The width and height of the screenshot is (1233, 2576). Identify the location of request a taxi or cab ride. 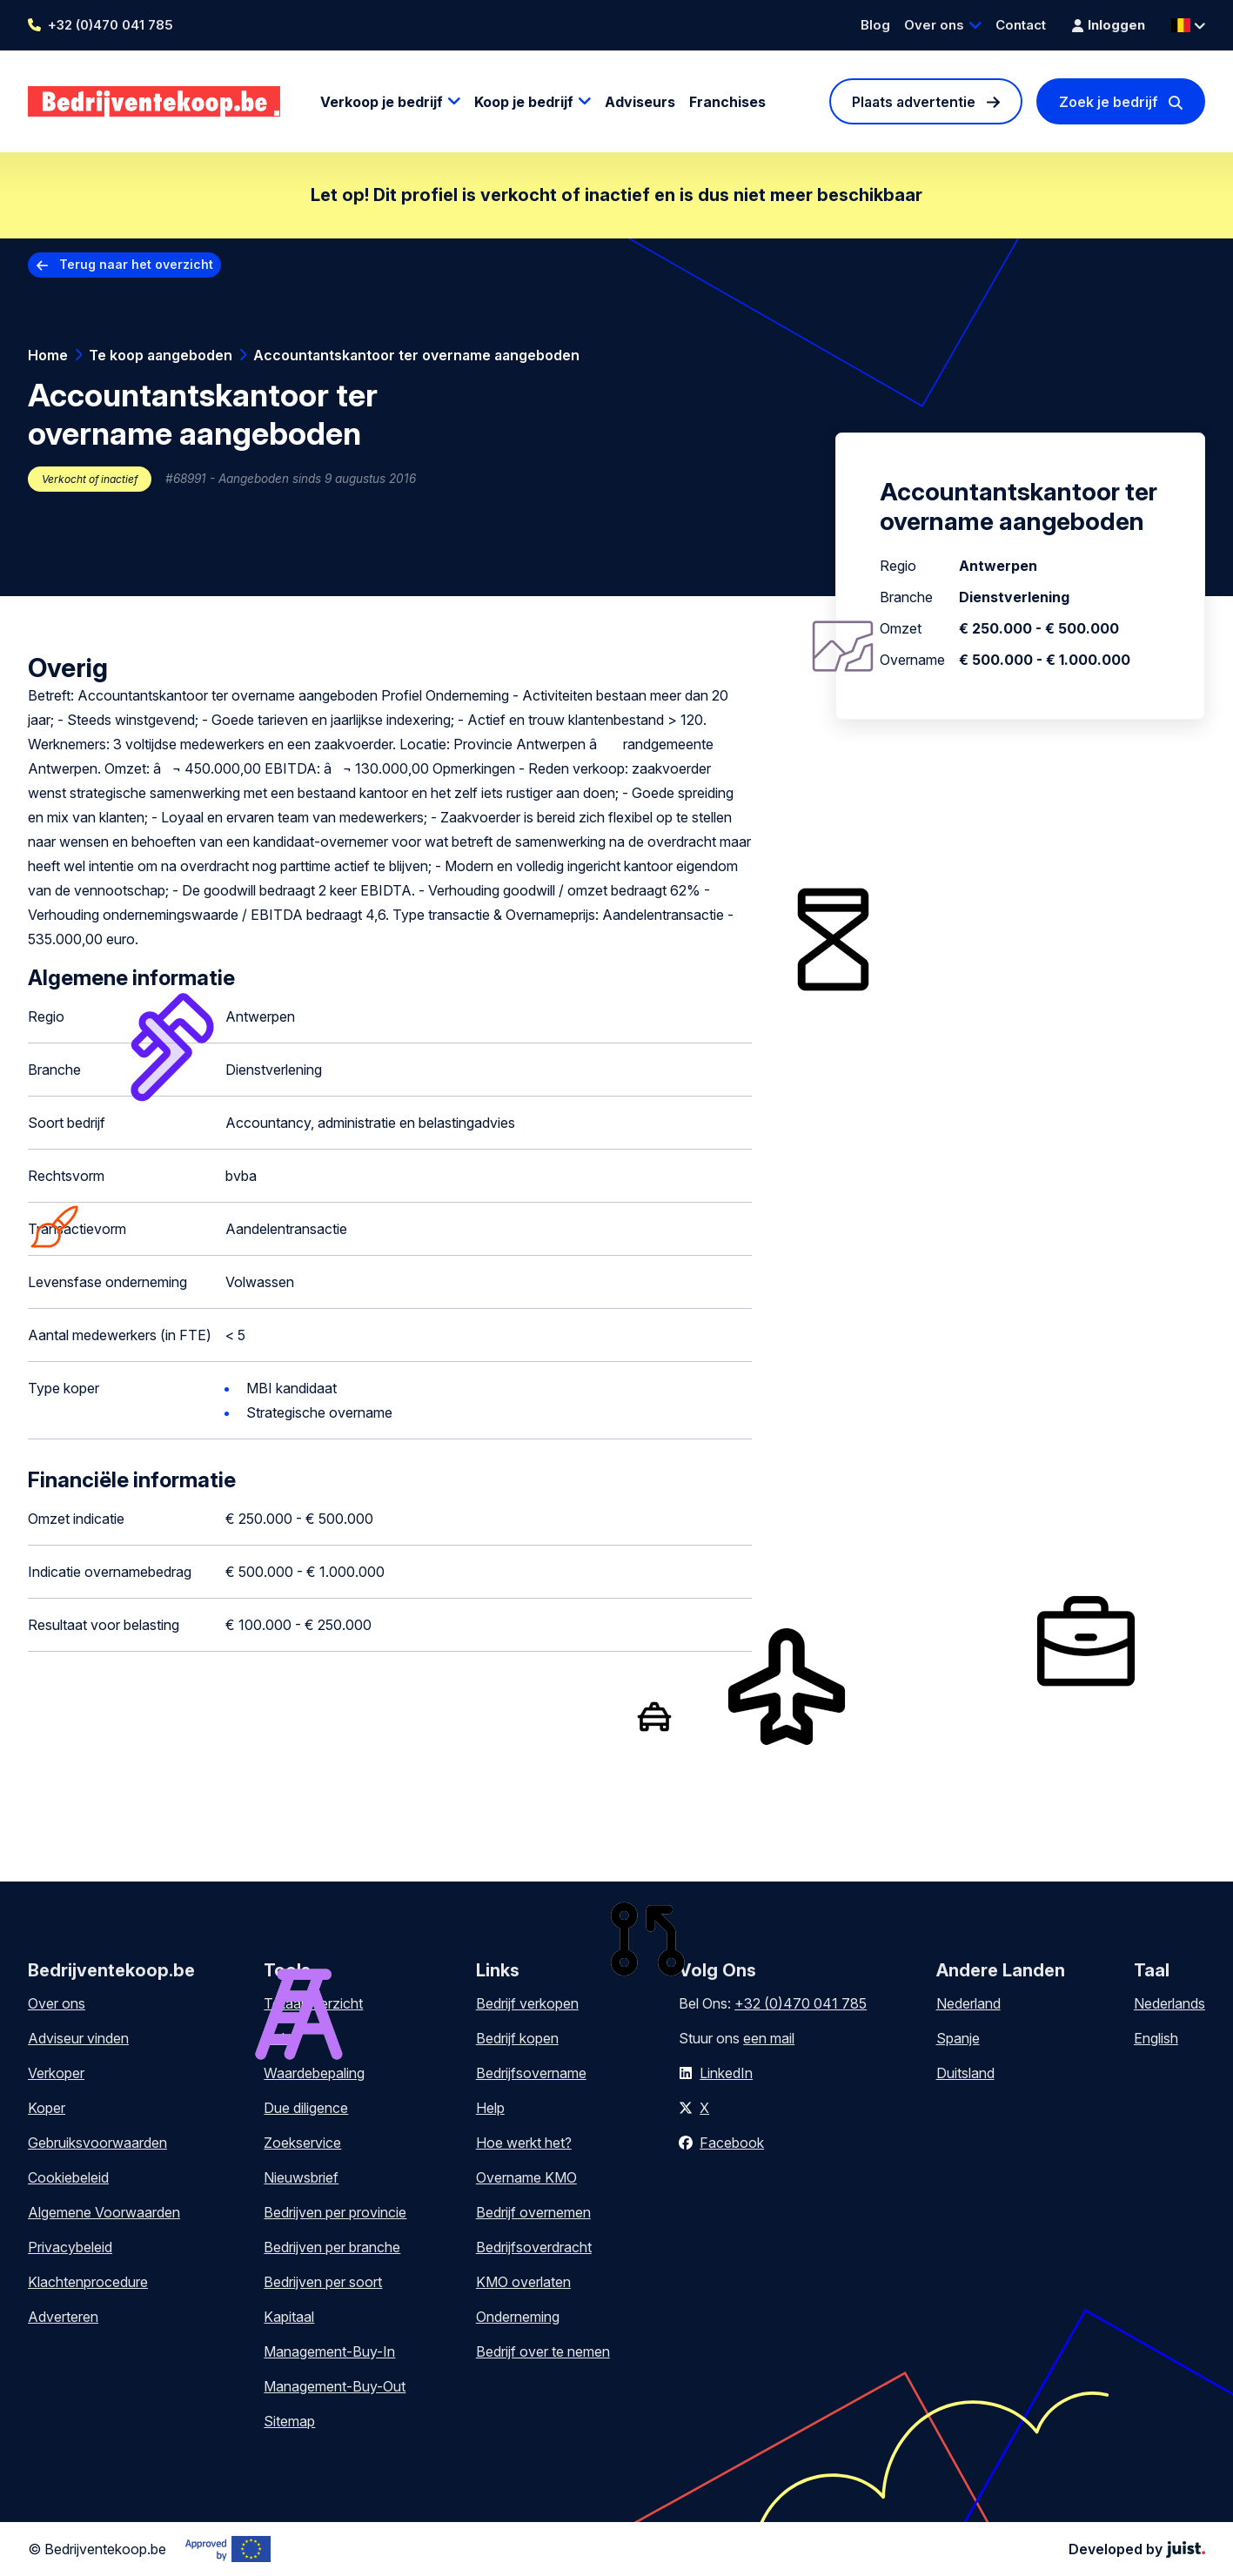
(654, 1719).